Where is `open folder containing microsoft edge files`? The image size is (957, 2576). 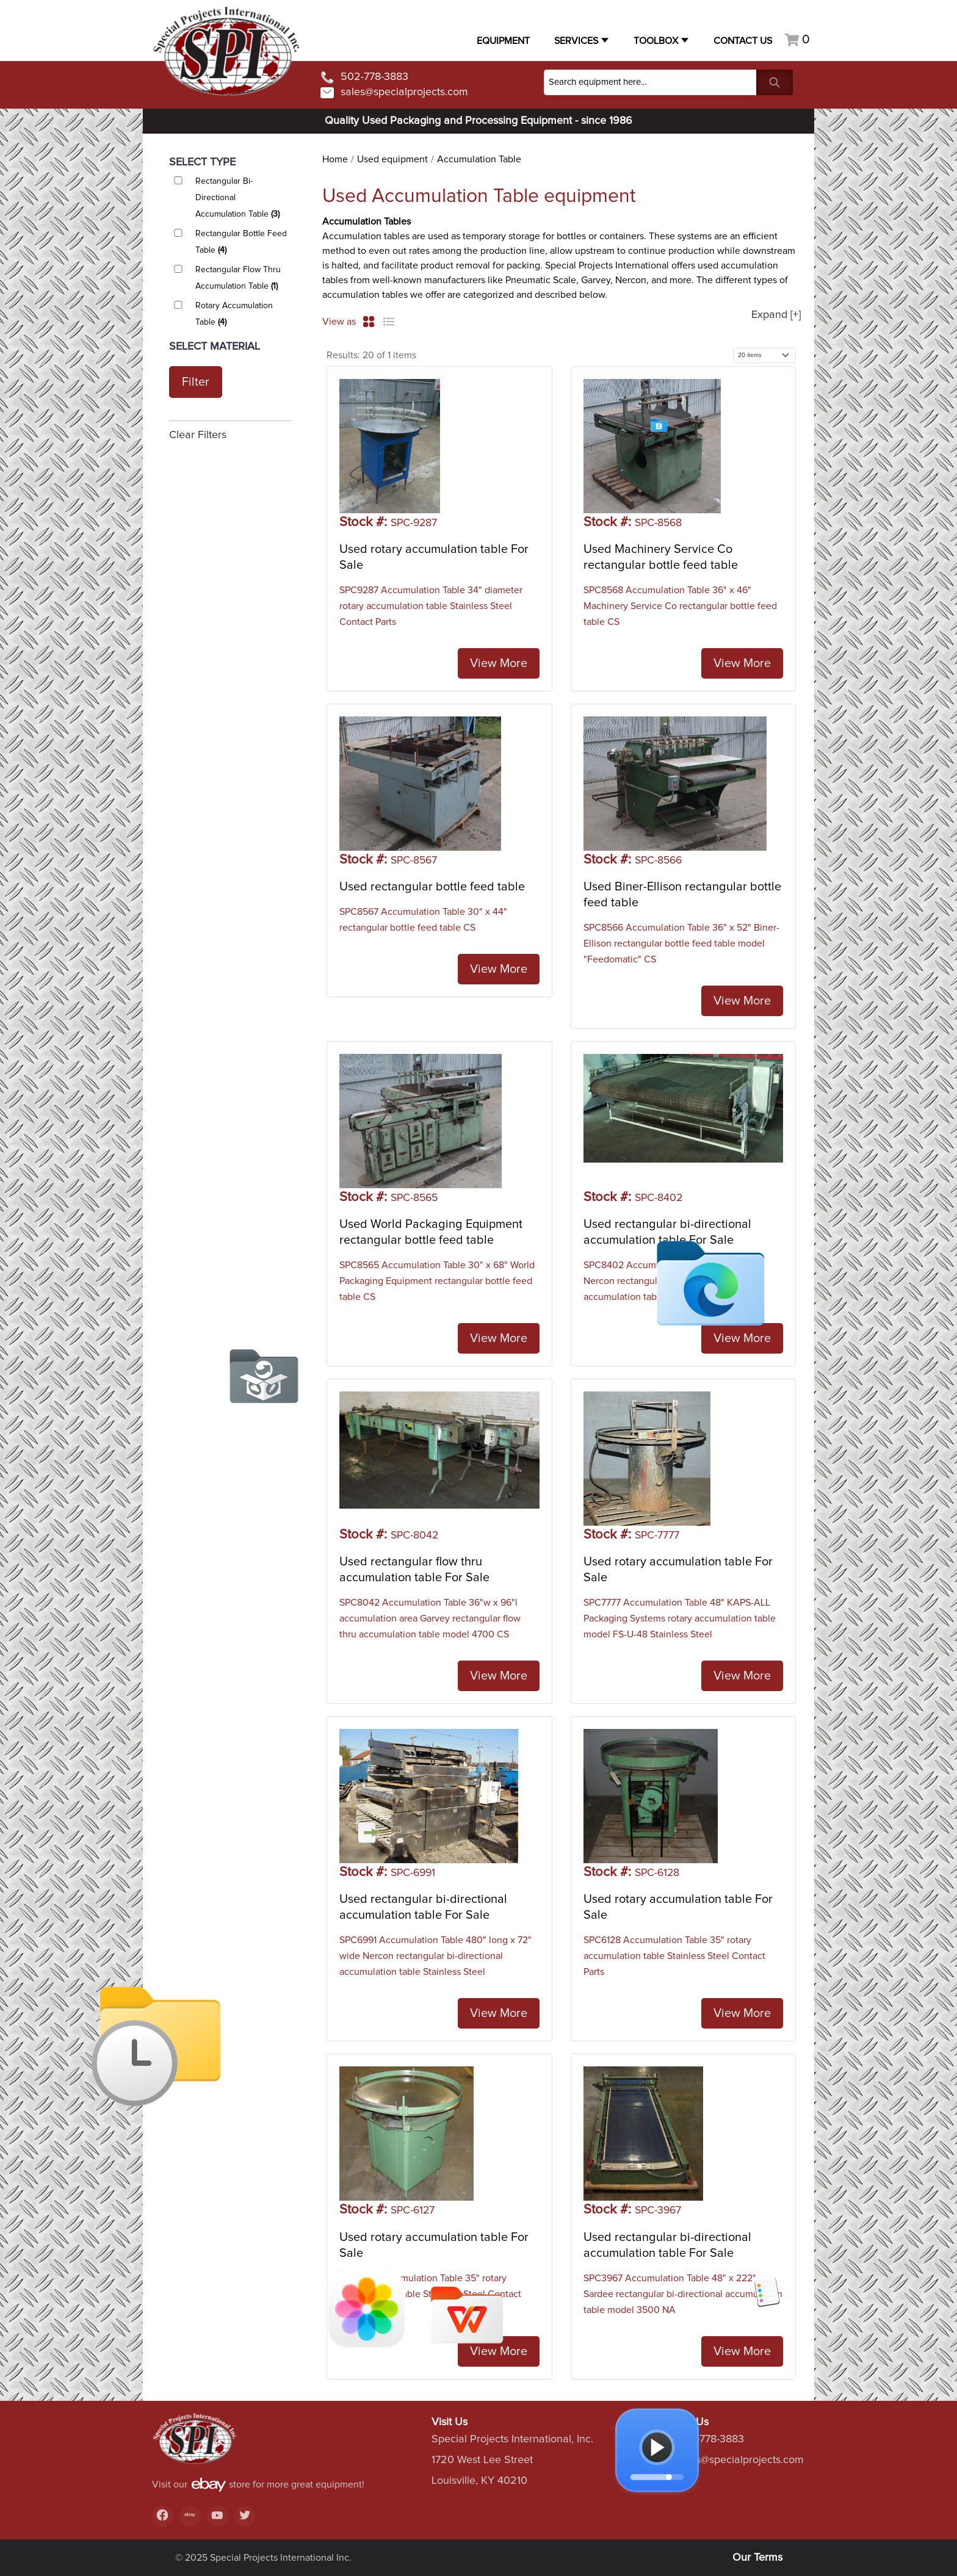
open folder containing microsoft edge files is located at coordinates (710, 1286).